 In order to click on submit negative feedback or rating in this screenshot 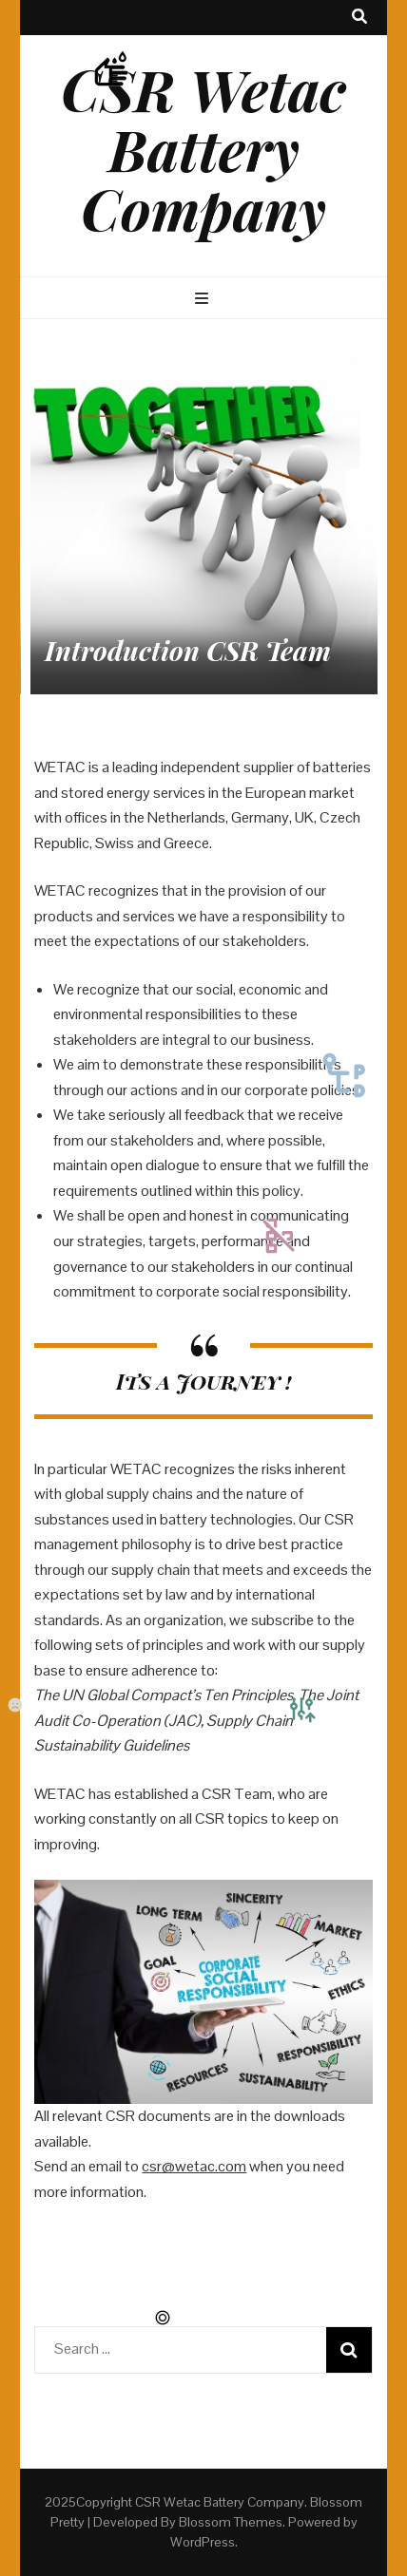, I will do `click(15, 1705)`.